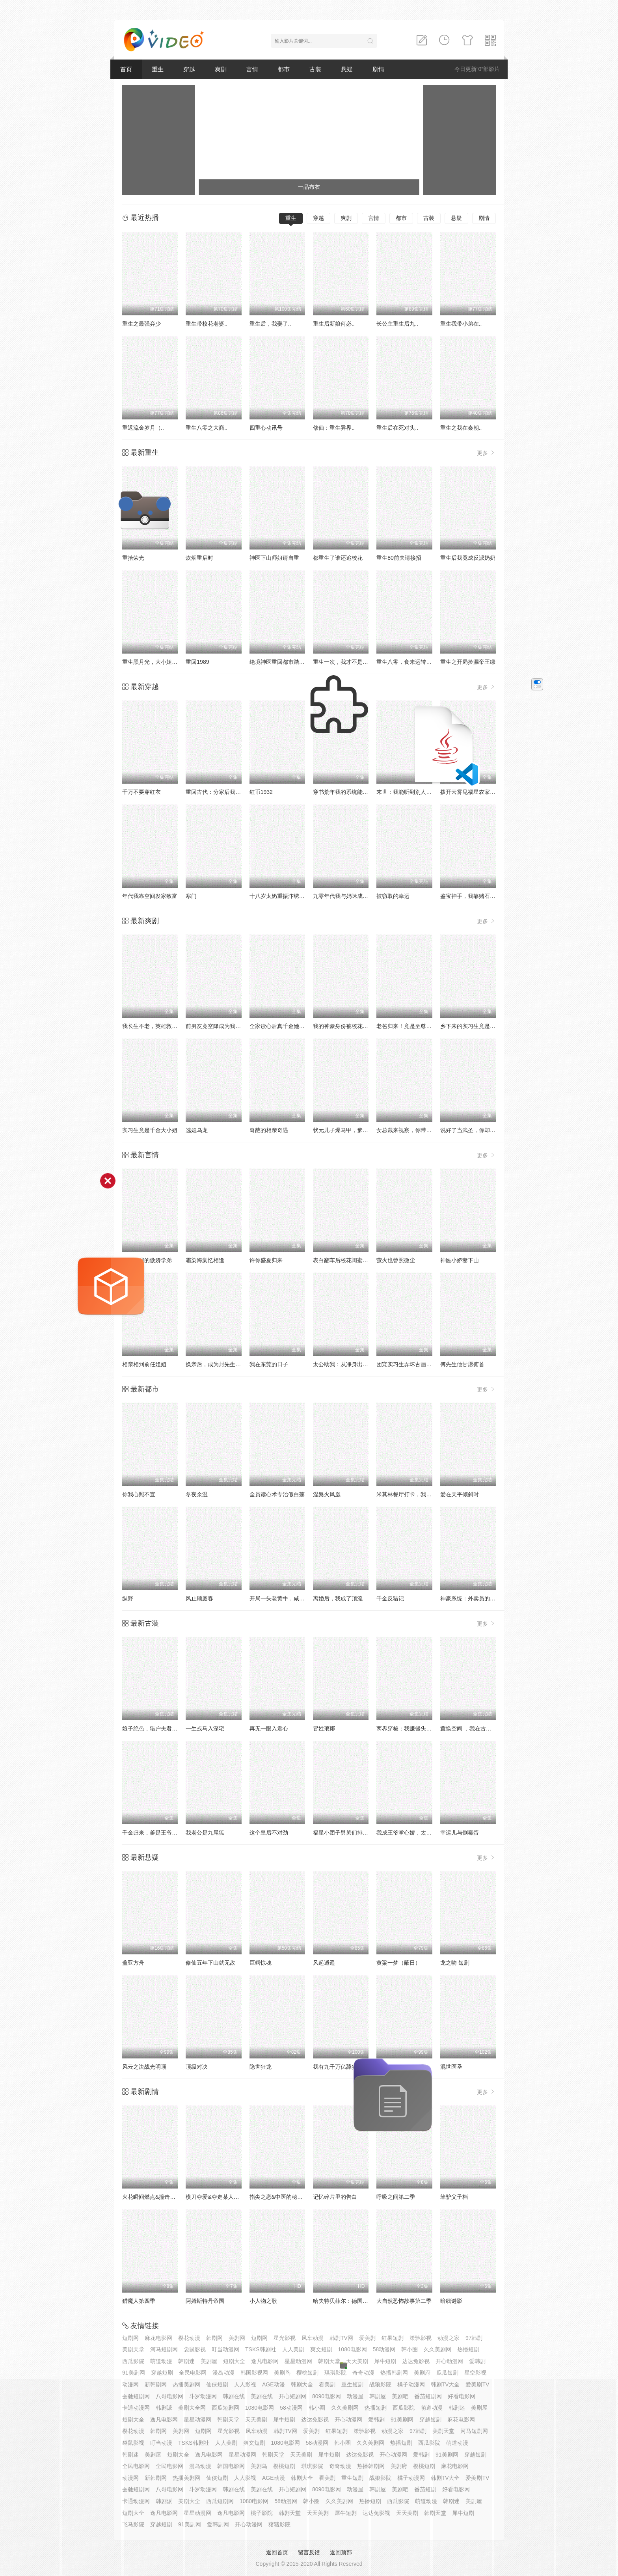 This screenshot has height=2576, width=618. What do you see at coordinates (393, 2095) in the screenshot?
I see `open your documents folder` at bounding box center [393, 2095].